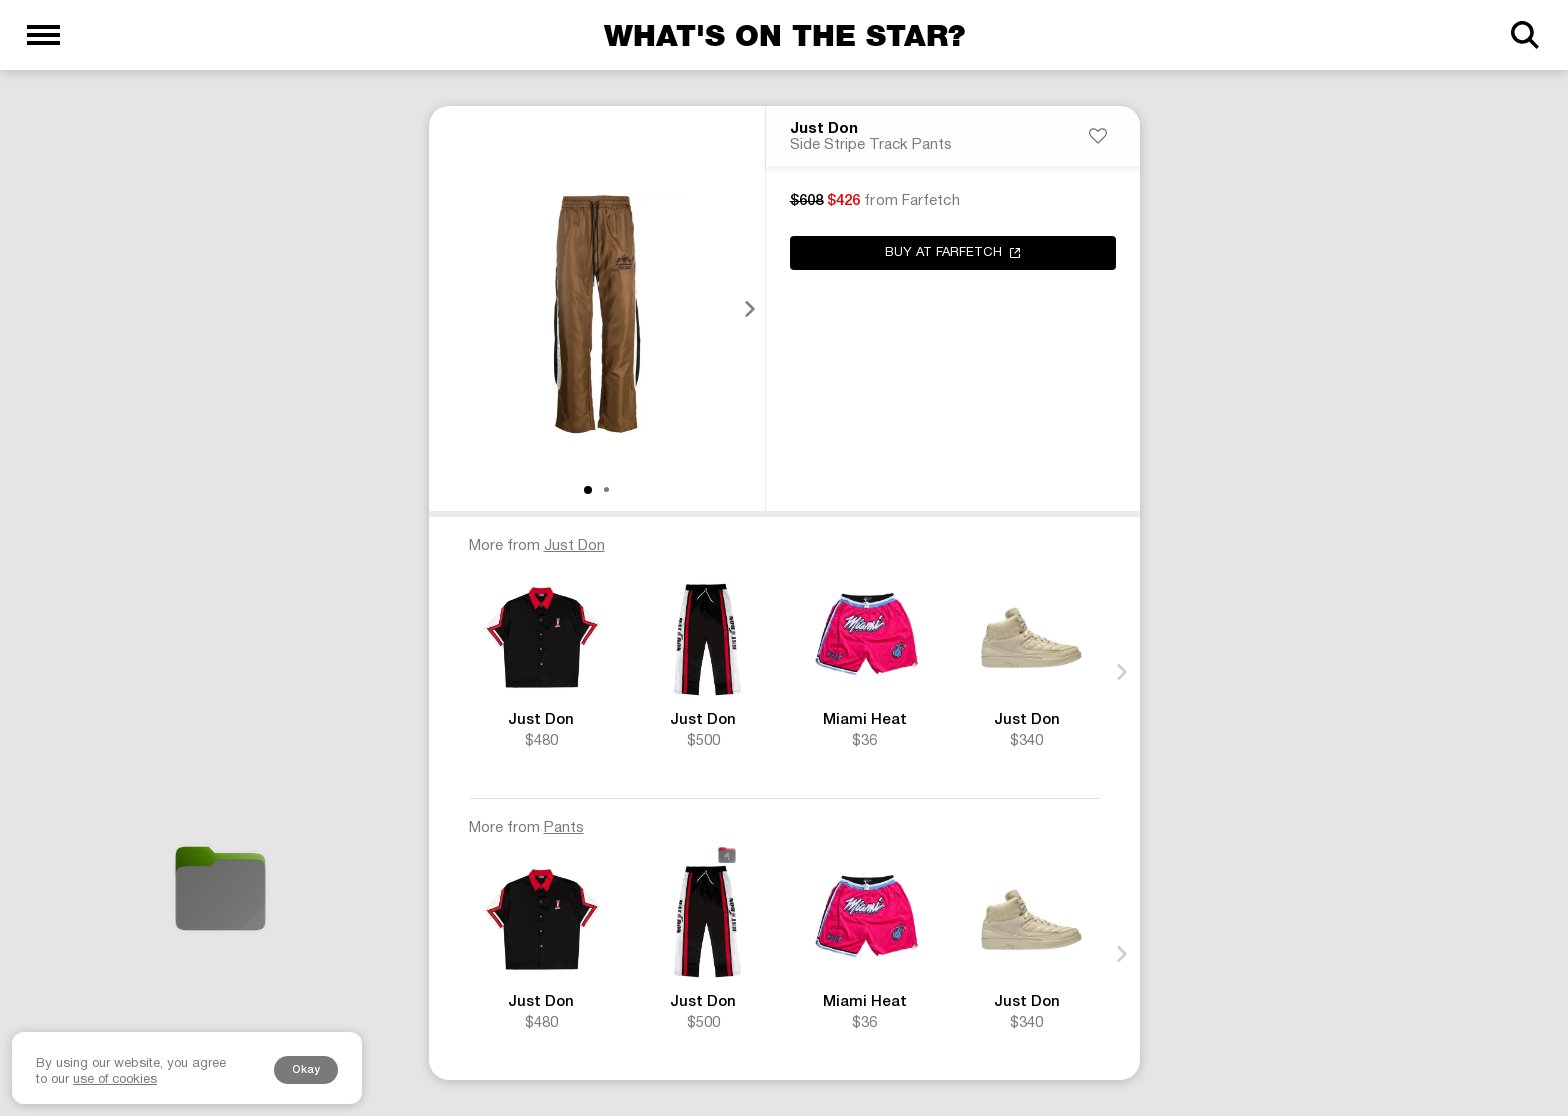 This screenshot has height=1116, width=1568. I want to click on open insync cloud sync folder, so click(727, 855).